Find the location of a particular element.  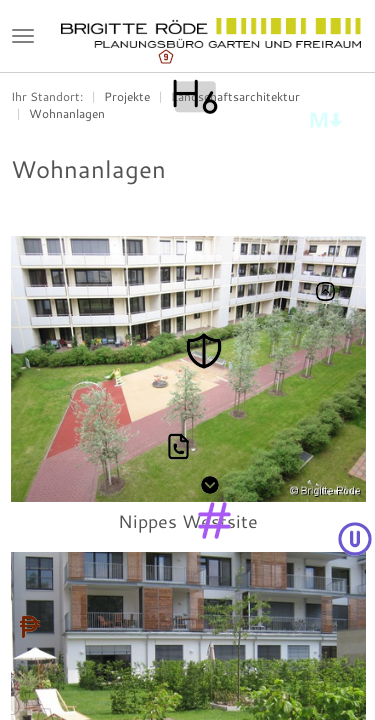

format text as heading level 6 is located at coordinates (193, 96).